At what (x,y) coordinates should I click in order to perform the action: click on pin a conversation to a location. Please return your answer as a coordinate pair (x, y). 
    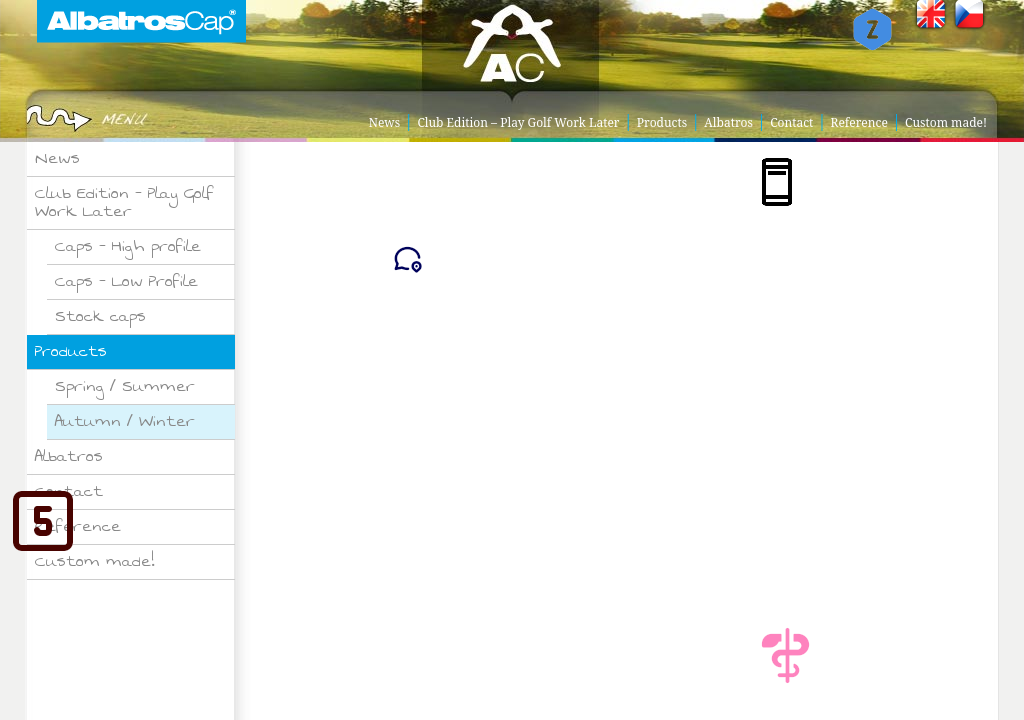
    Looking at the image, I should click on (407, 258).